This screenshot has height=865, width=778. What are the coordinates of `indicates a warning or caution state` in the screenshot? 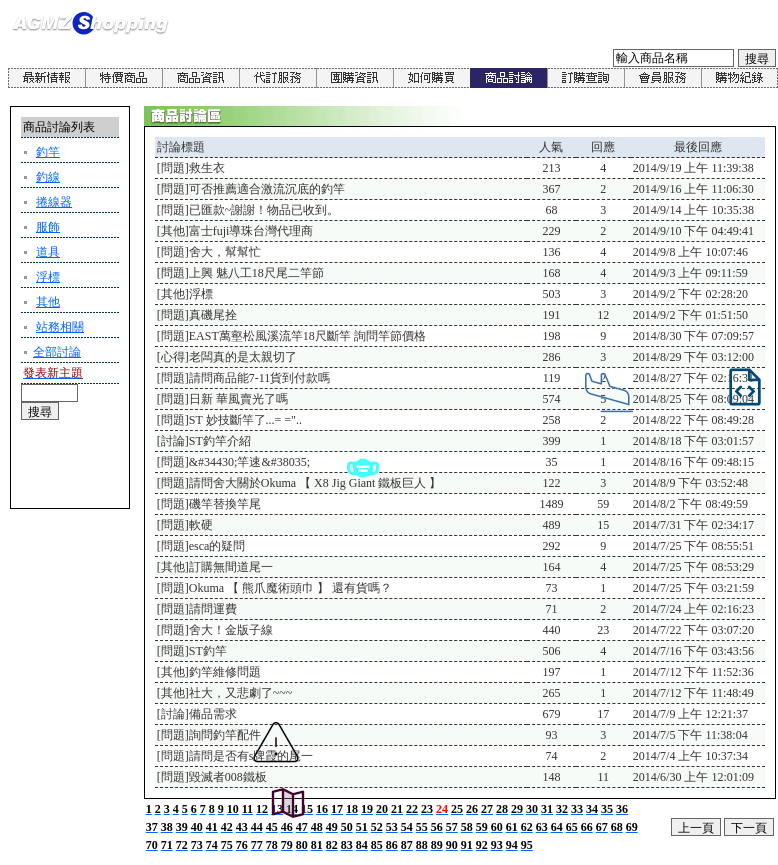 It's located at (276, 743).